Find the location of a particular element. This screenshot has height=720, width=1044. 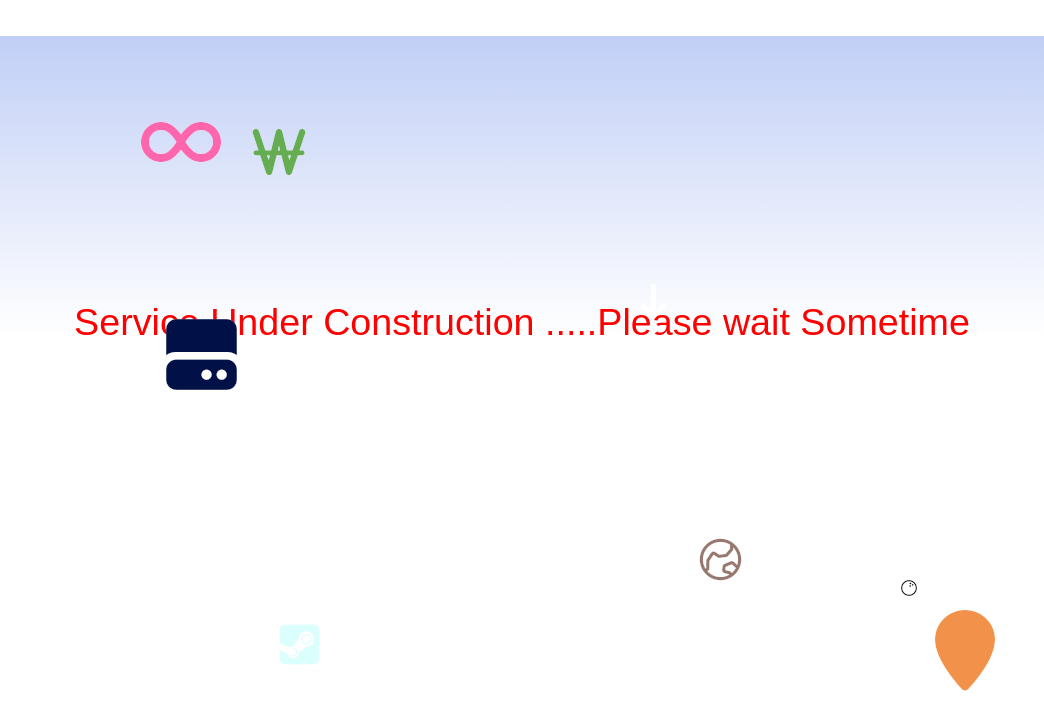

access bowling game or activity is located at coordinates (909, 588).